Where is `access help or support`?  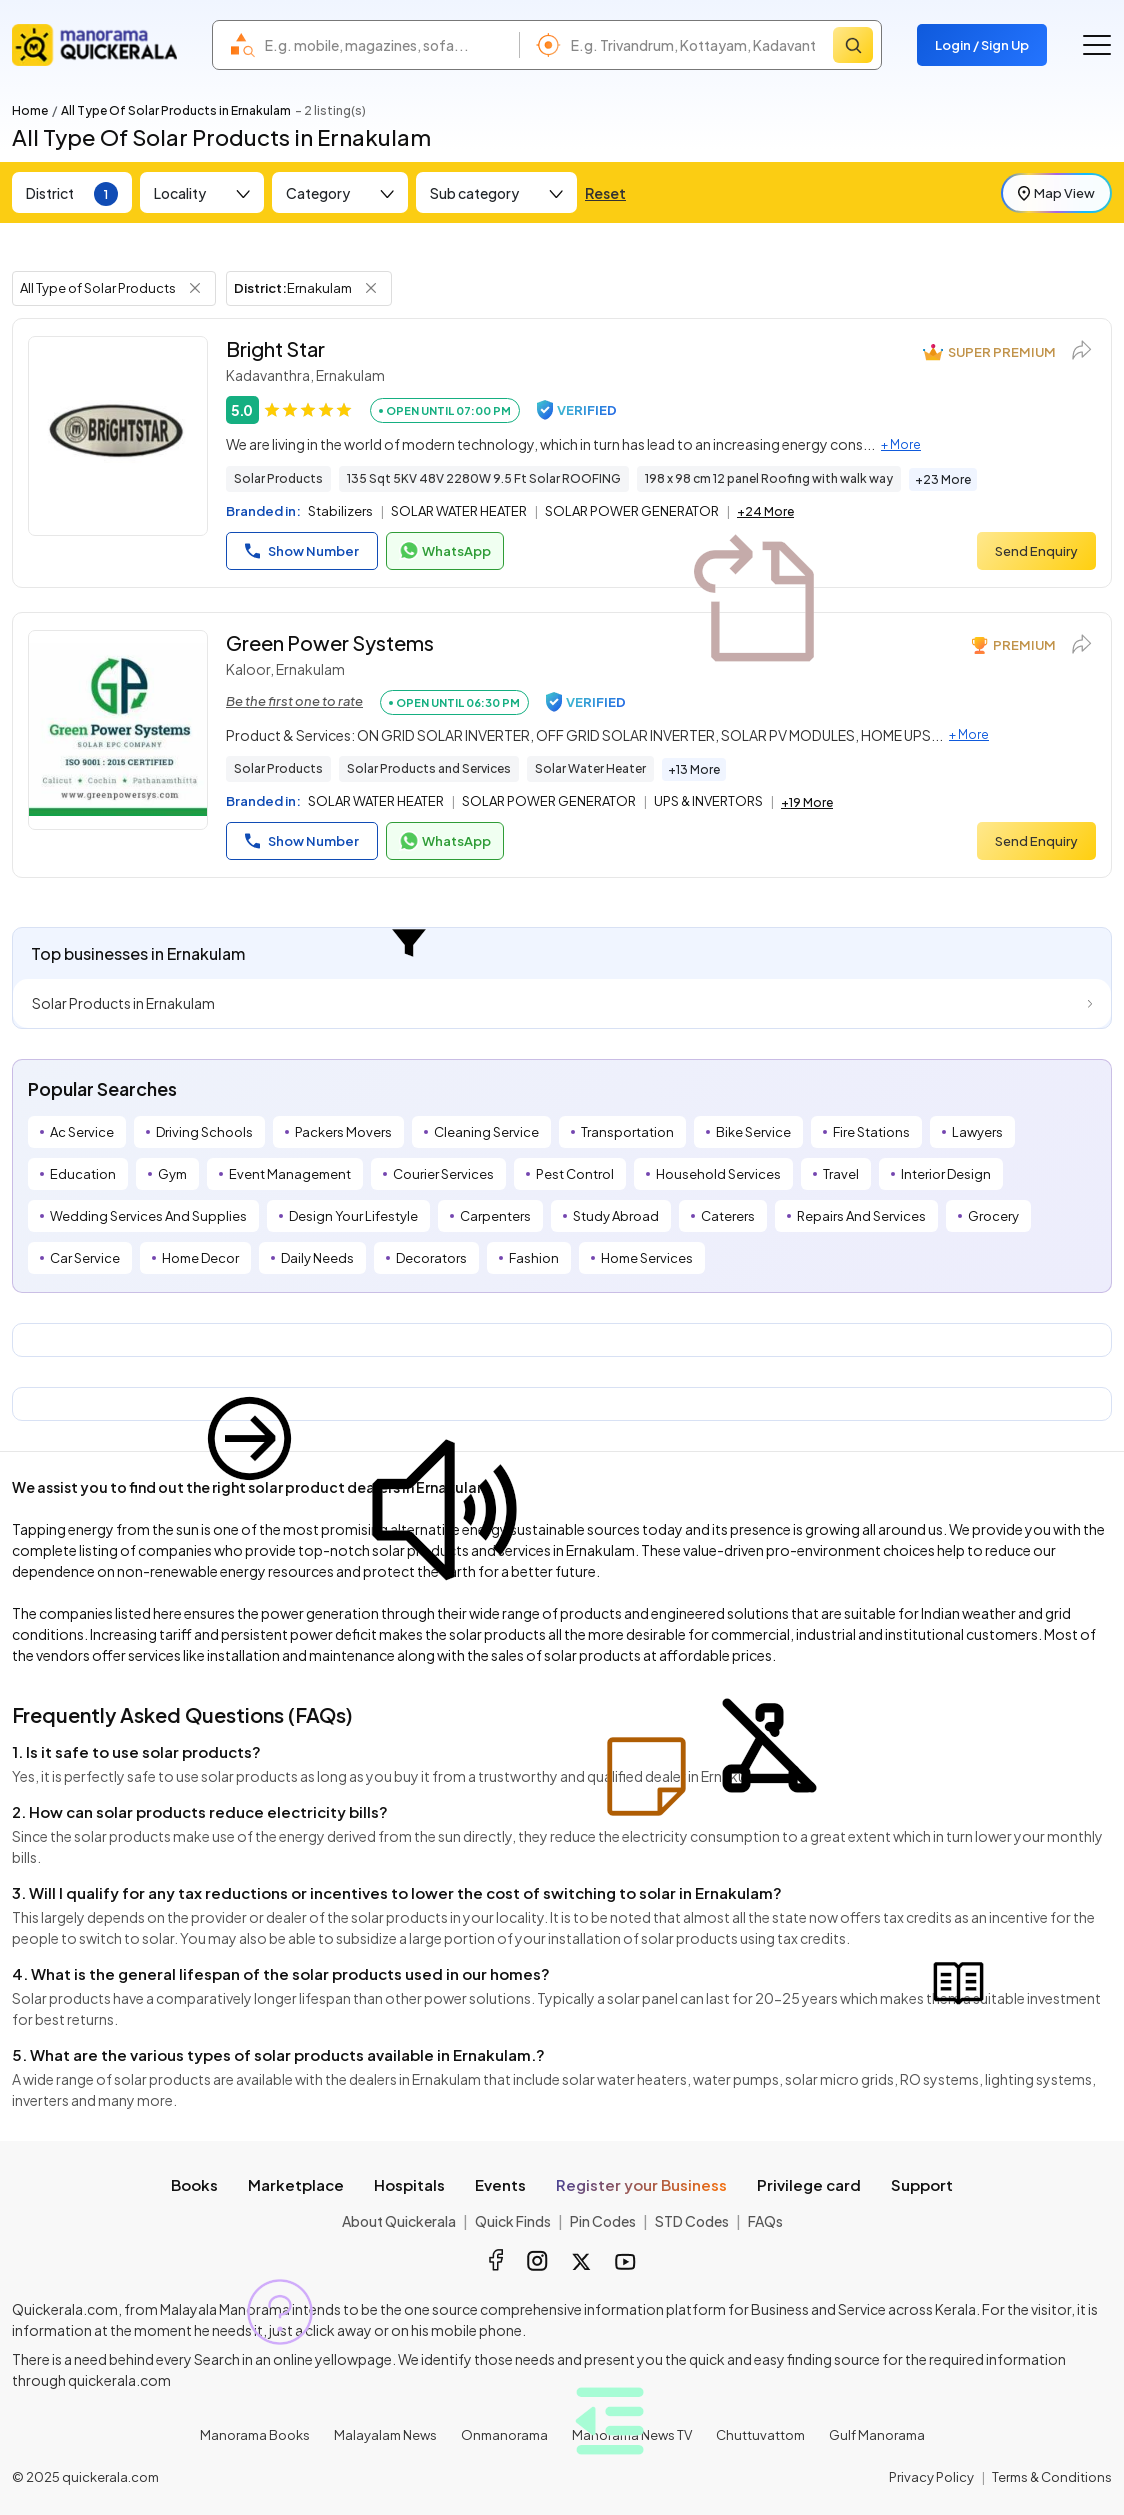
access help or support is located at coordinates (280, 2312).